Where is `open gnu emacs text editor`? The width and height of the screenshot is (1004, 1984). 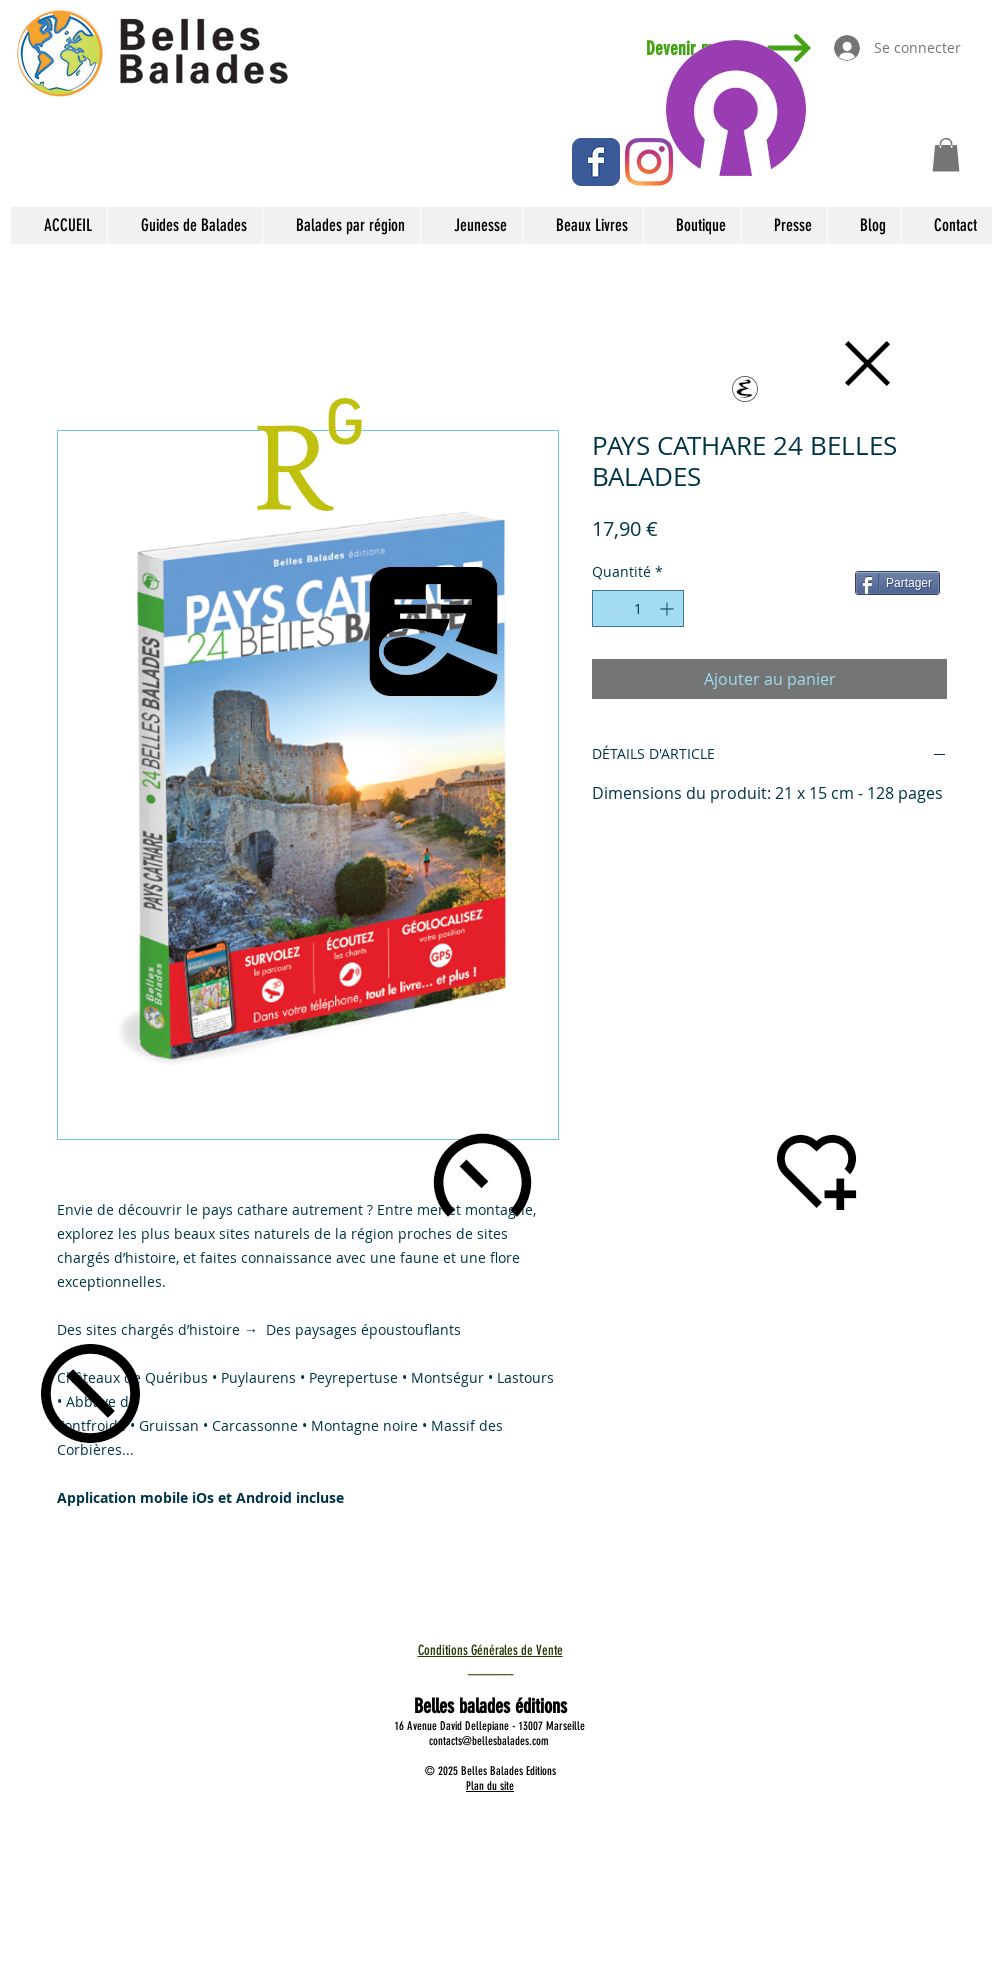 open gnu emacs text editor is located at coordinates (745, 389).